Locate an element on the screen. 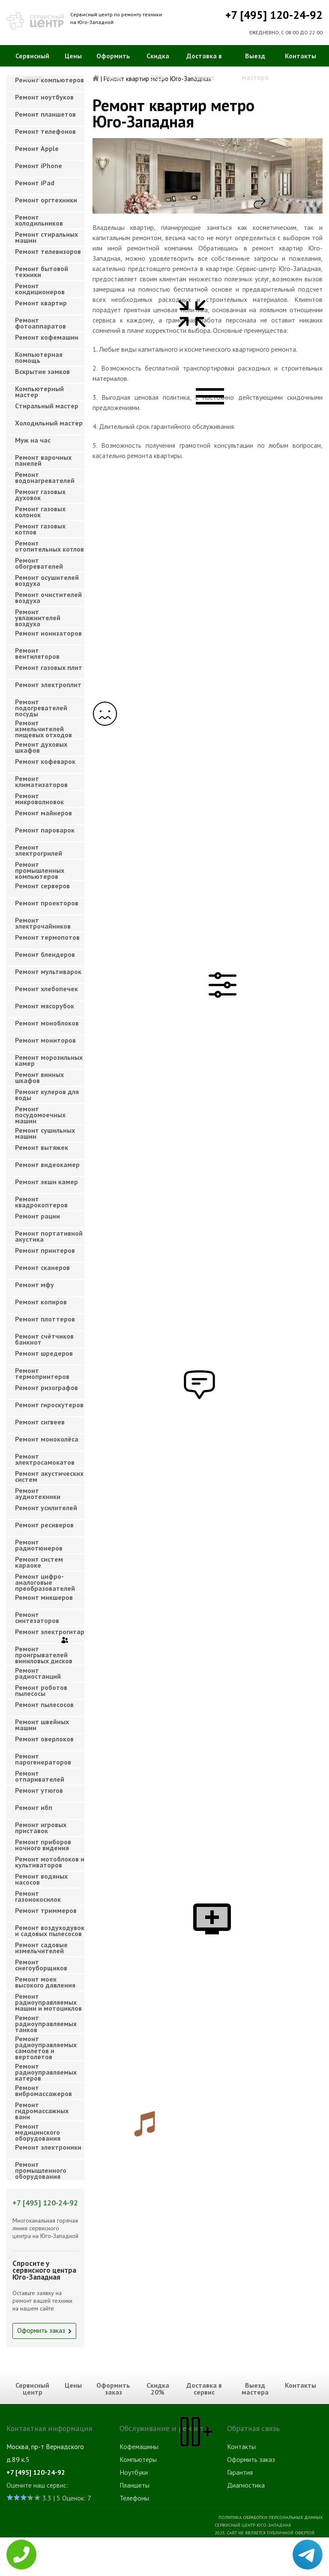 This screenshot has width=329, height=2576. add video to watch queue is located at coordinates (212, 1919).